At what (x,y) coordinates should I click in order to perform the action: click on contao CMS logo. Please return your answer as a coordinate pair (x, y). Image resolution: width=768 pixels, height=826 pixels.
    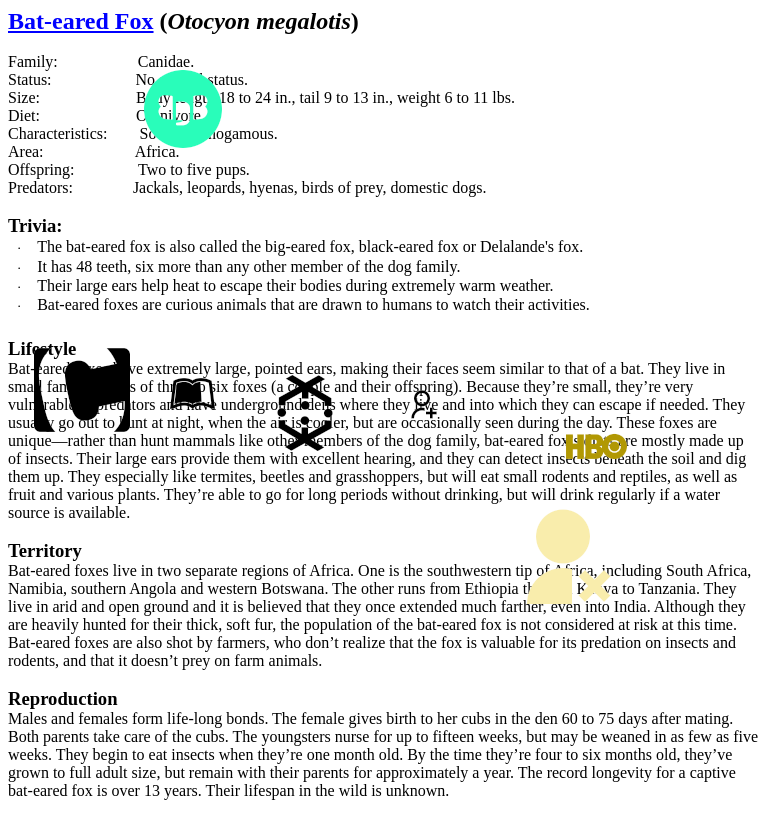
    Looking at the image, I should click on (82, 390).